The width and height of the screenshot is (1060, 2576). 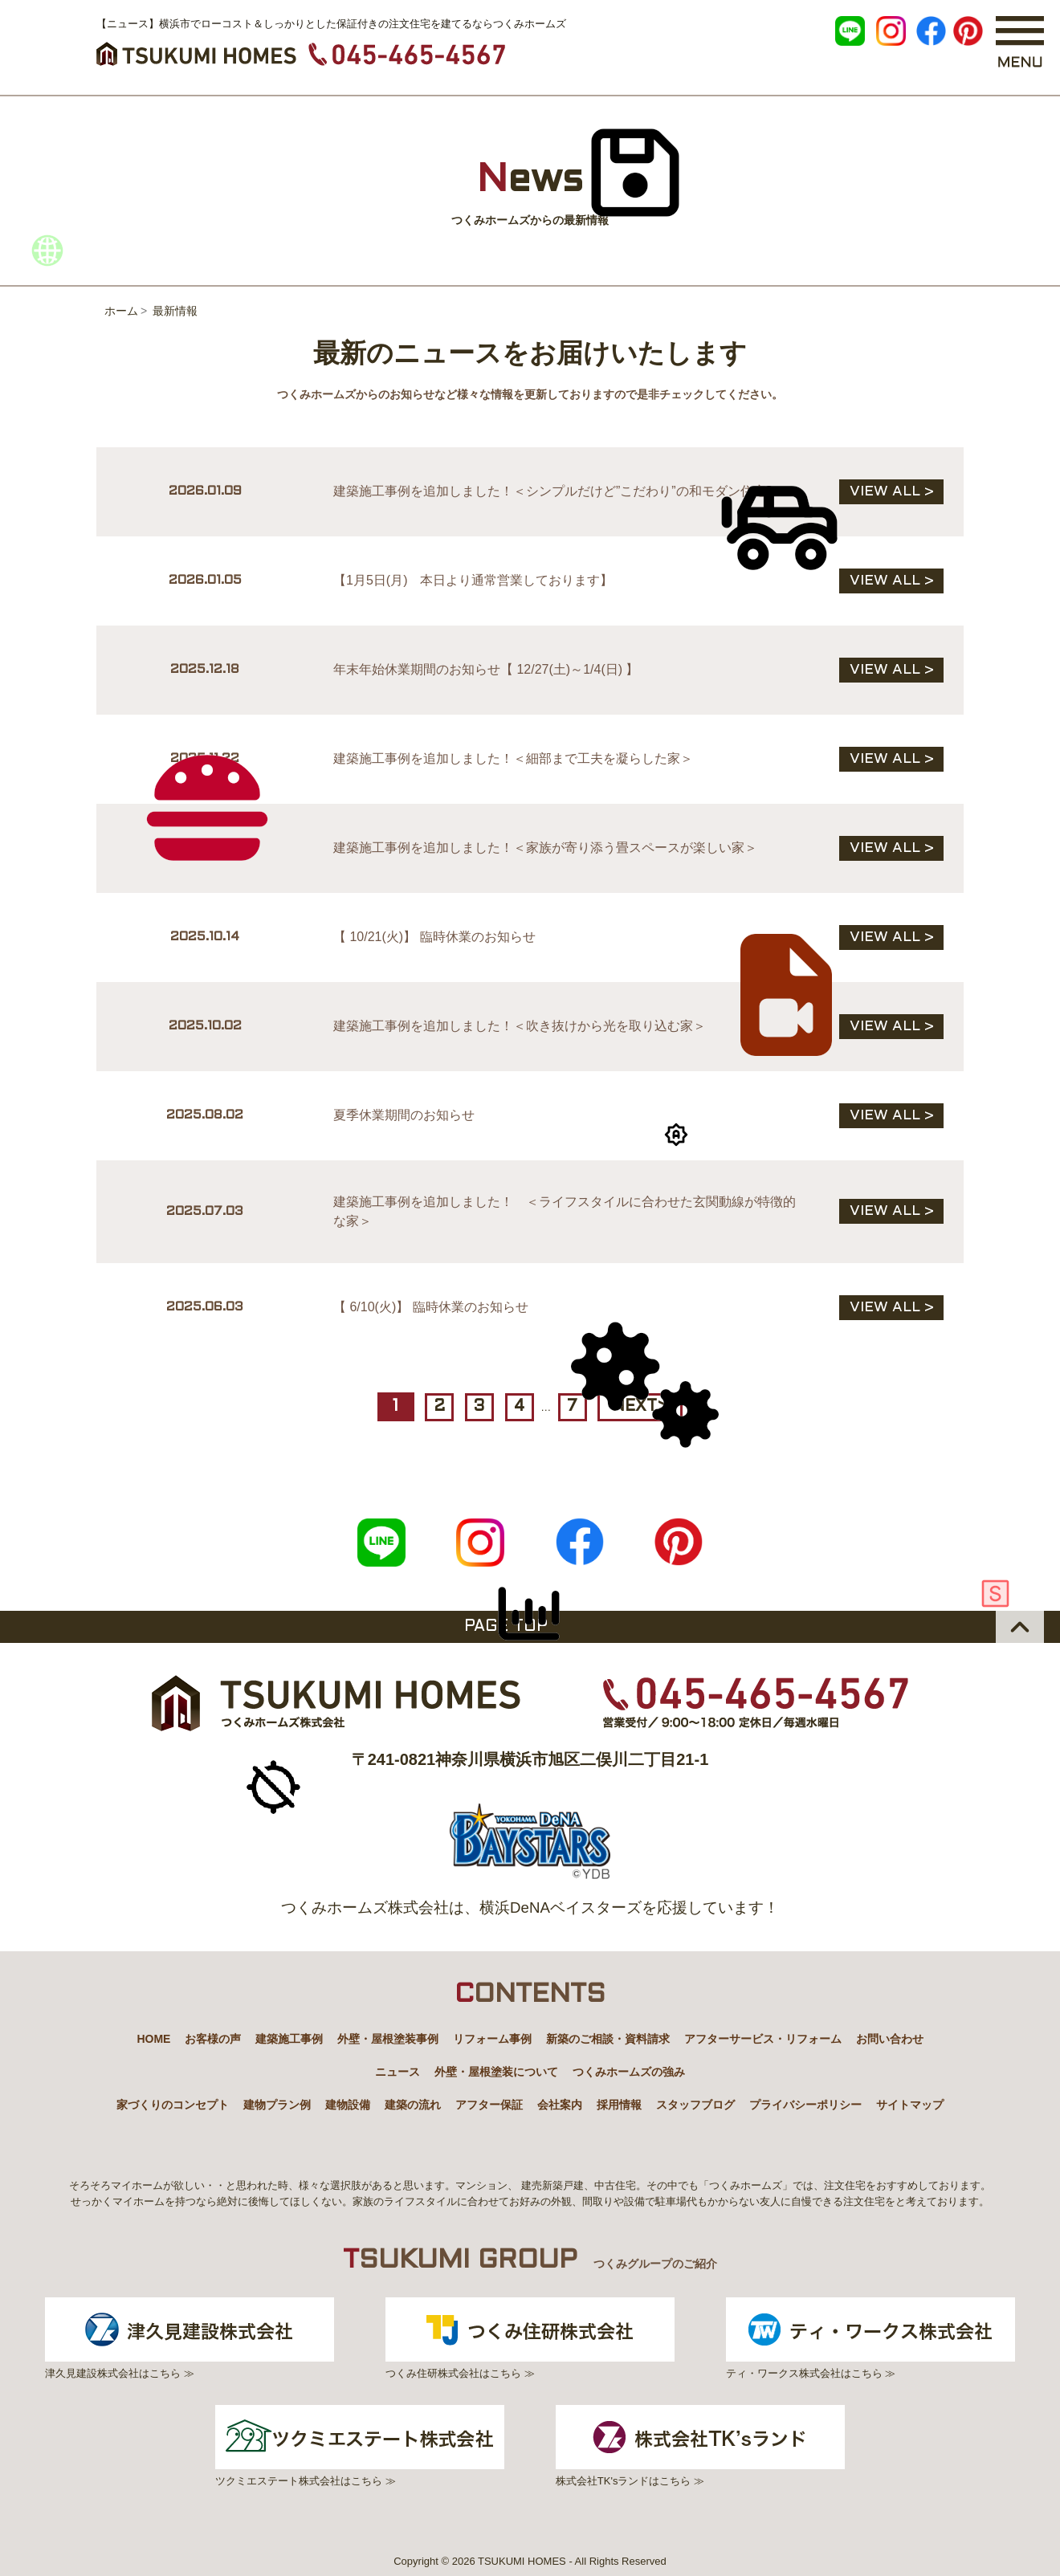 What do you see at coordinates (273, 1787) in the screenshot?
I see `location services are disabled` at bounding box center [273, 1787].